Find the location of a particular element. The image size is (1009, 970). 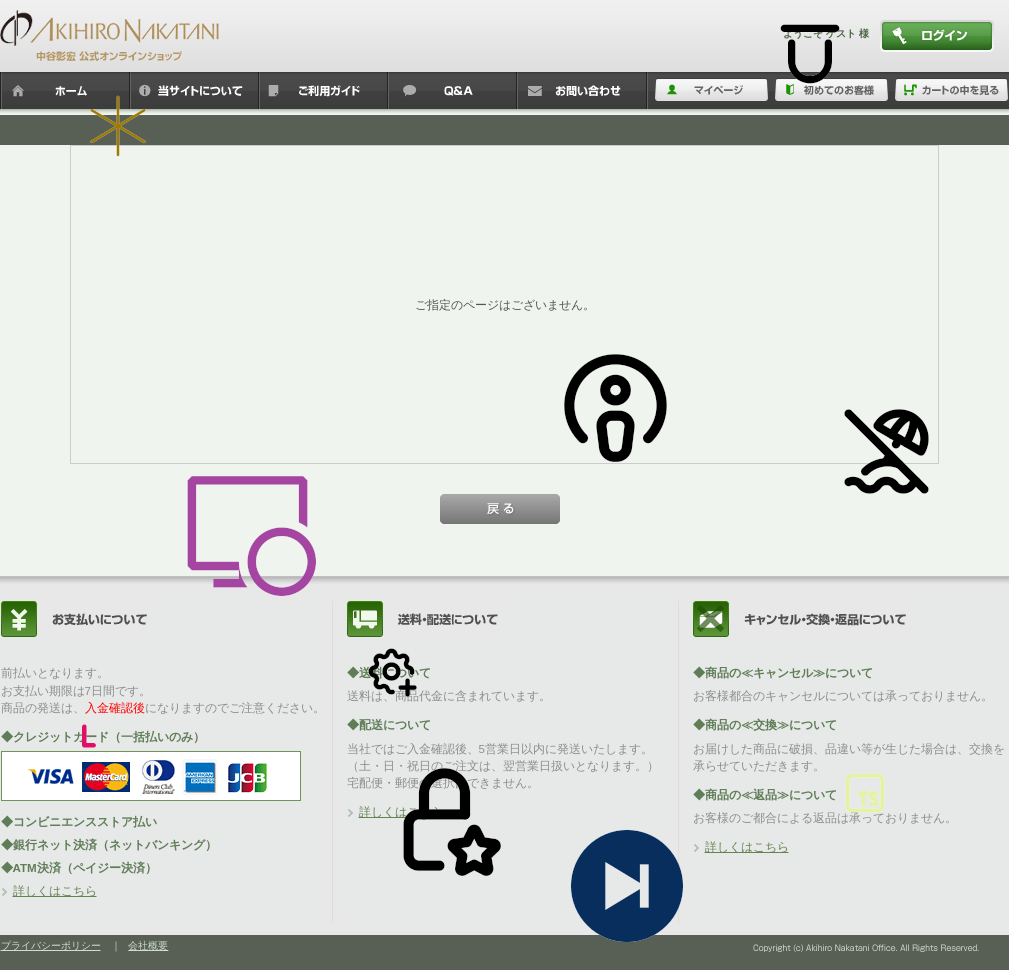

open apple podcasts app is located at coordinates (615, 405).